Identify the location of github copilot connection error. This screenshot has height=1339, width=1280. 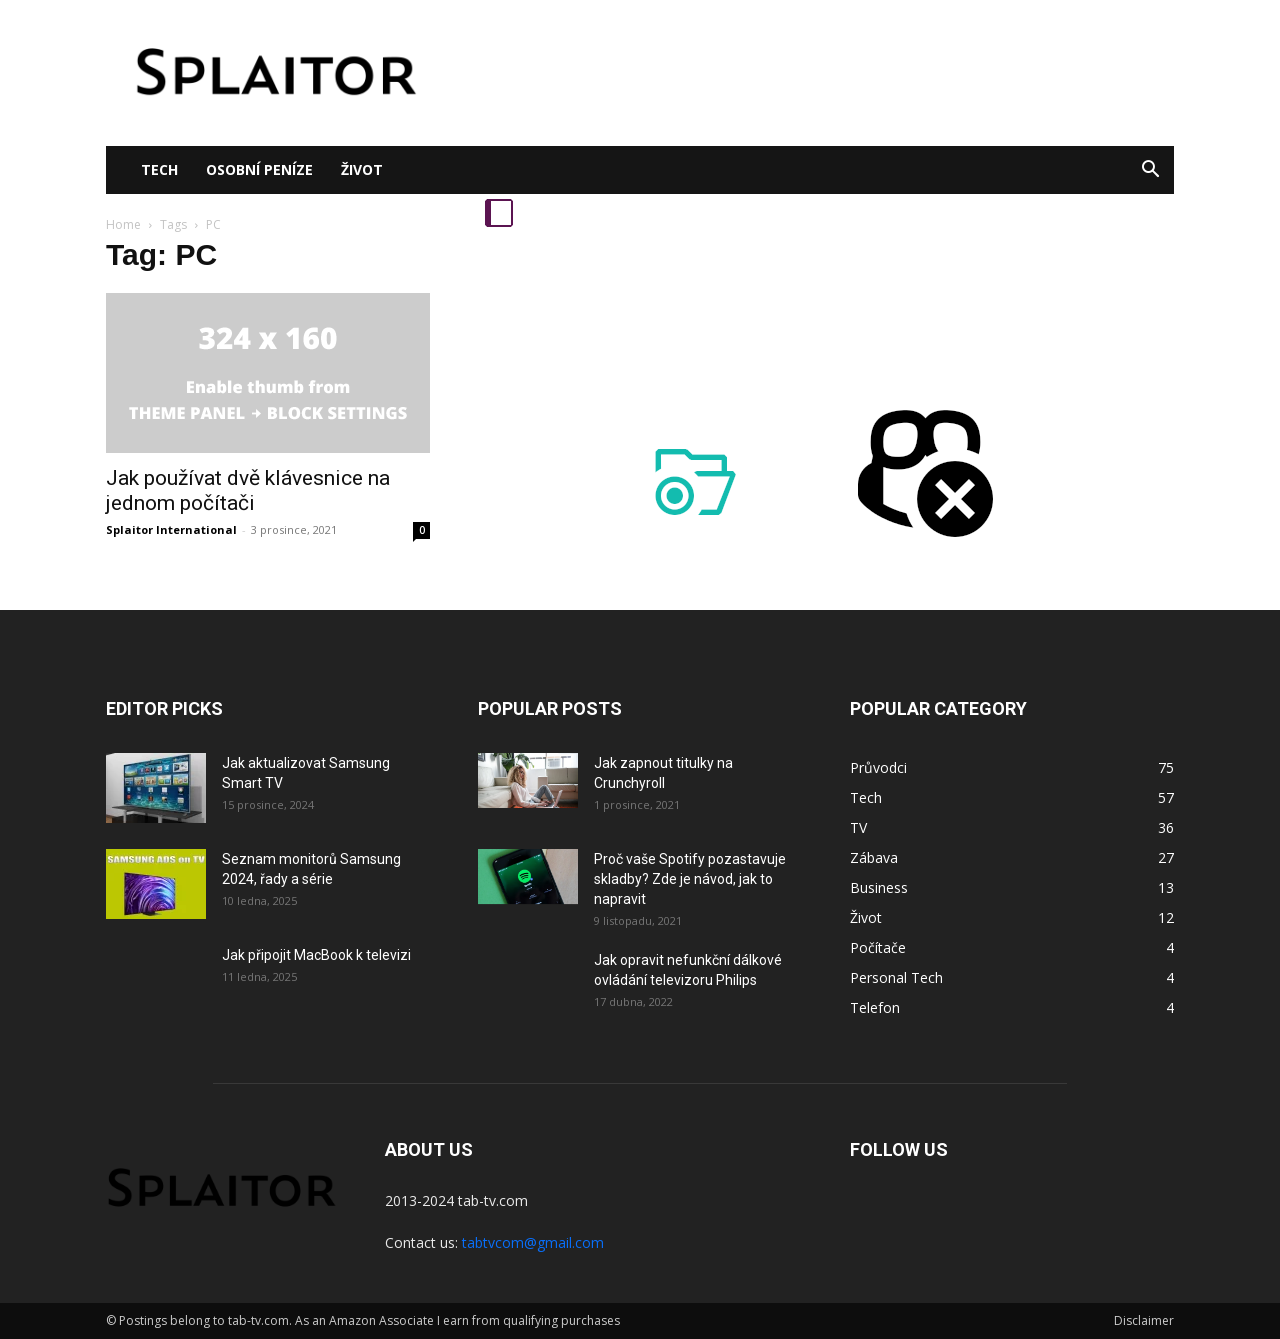
(925, 469).